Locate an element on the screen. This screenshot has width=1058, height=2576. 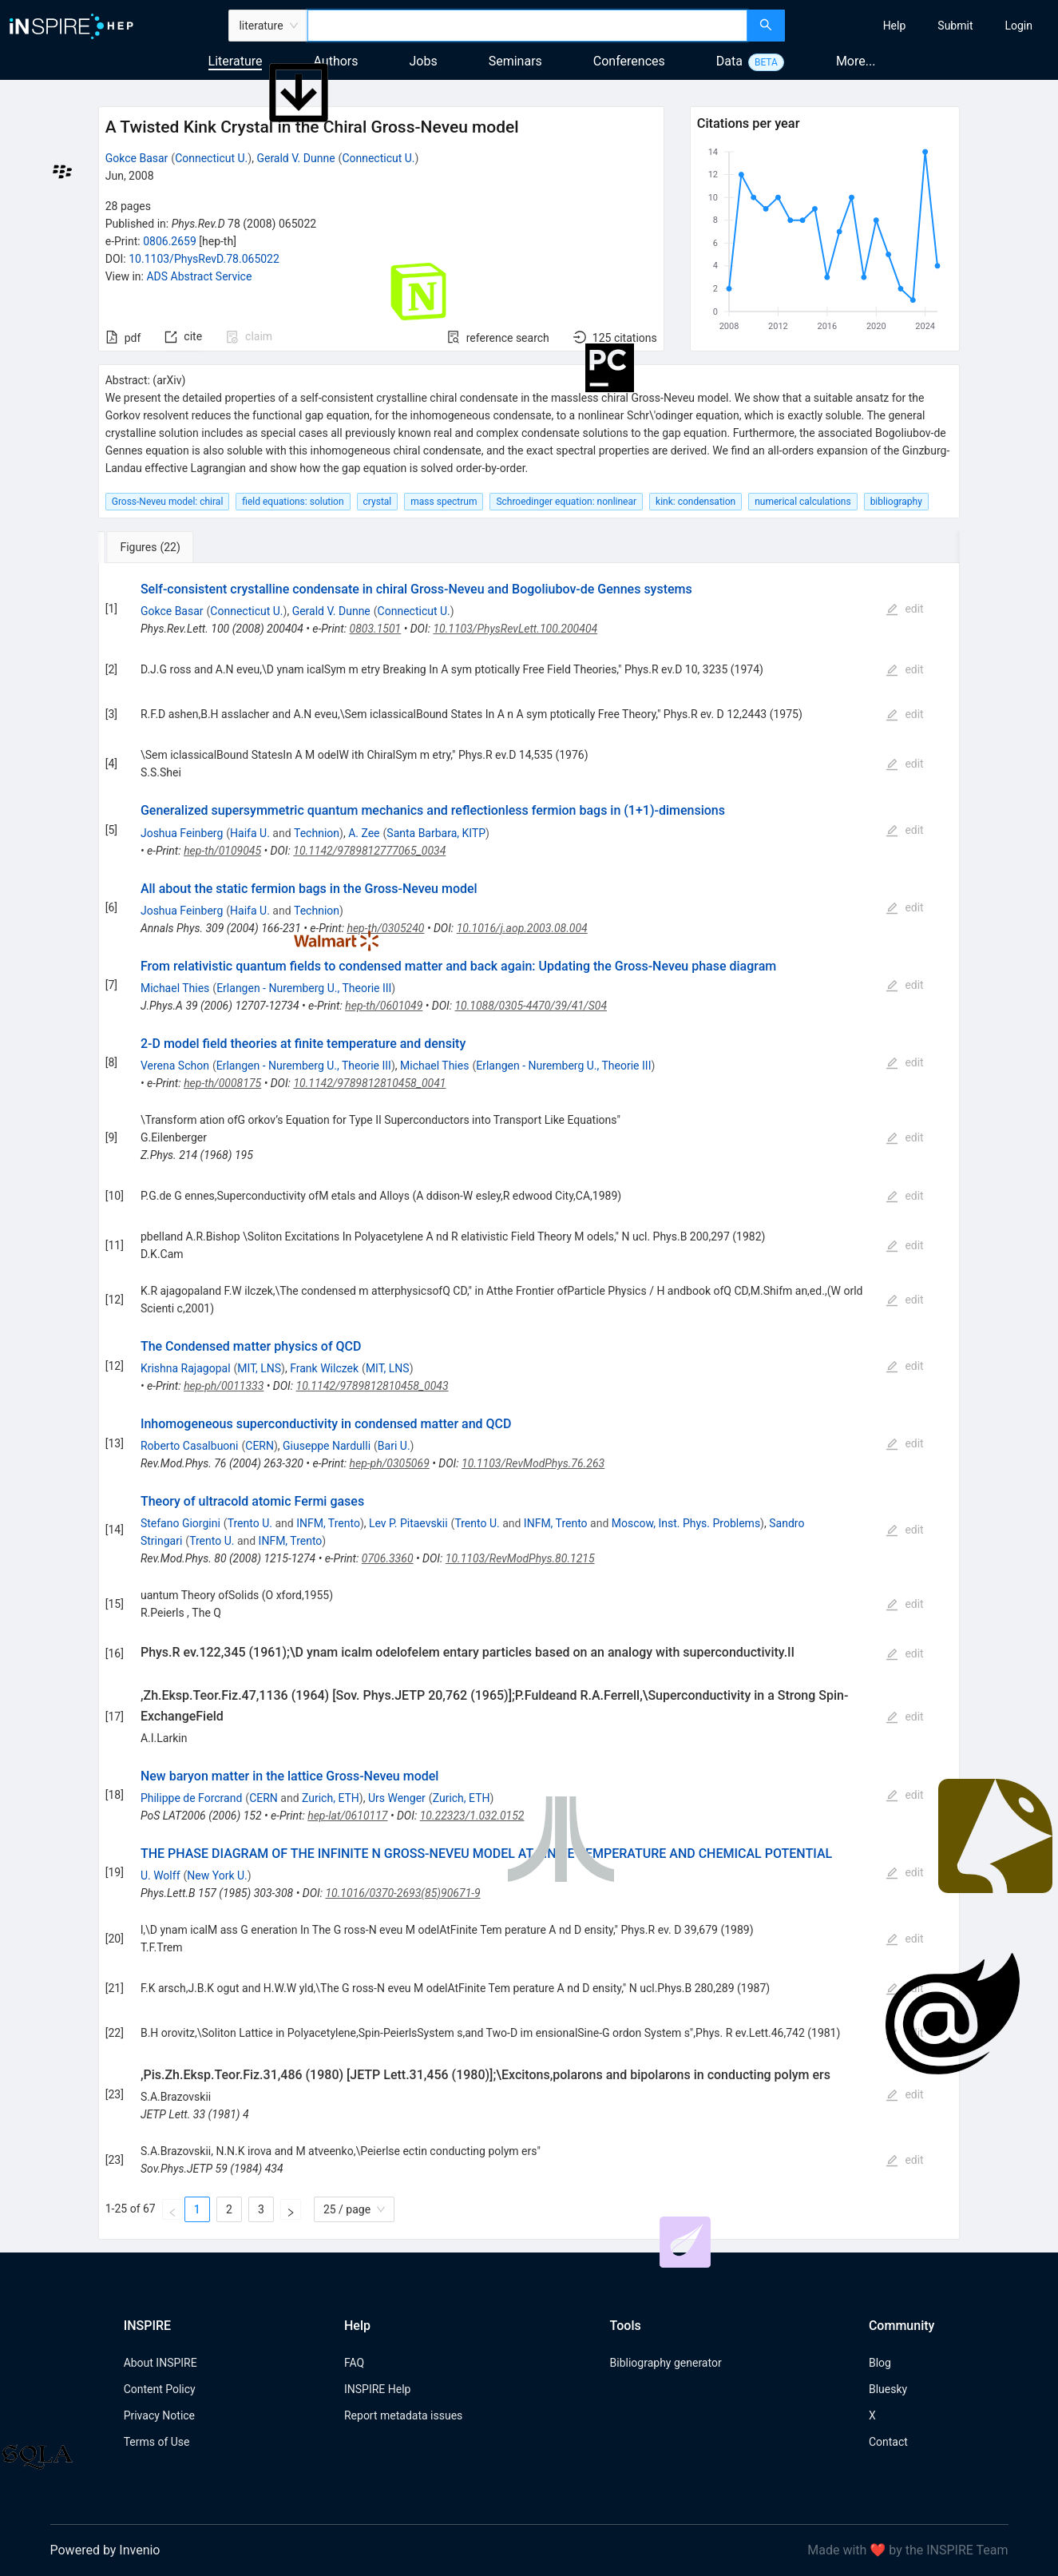
open Notion app is located at coordinates (418, 292).